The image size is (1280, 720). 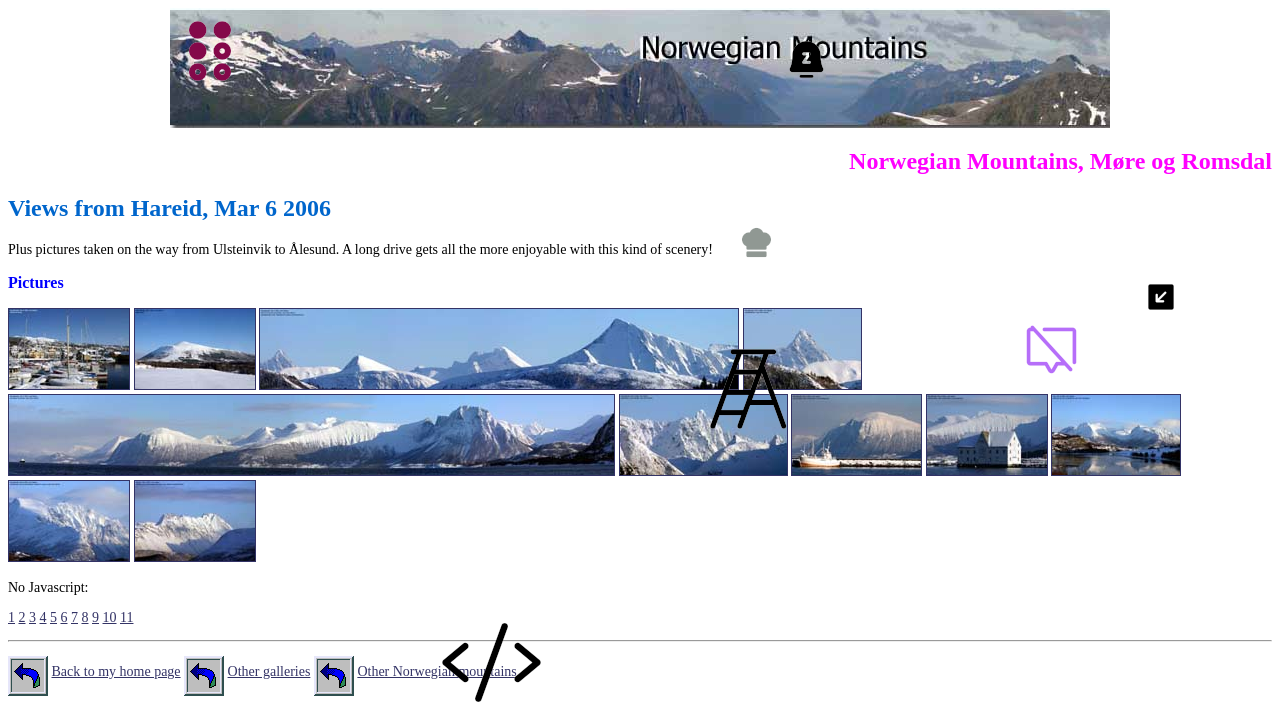 What do you see at coordinates (210, 51) in the screenshot?
I see `enable braille accessibility features` at bounding box center [210, 51].